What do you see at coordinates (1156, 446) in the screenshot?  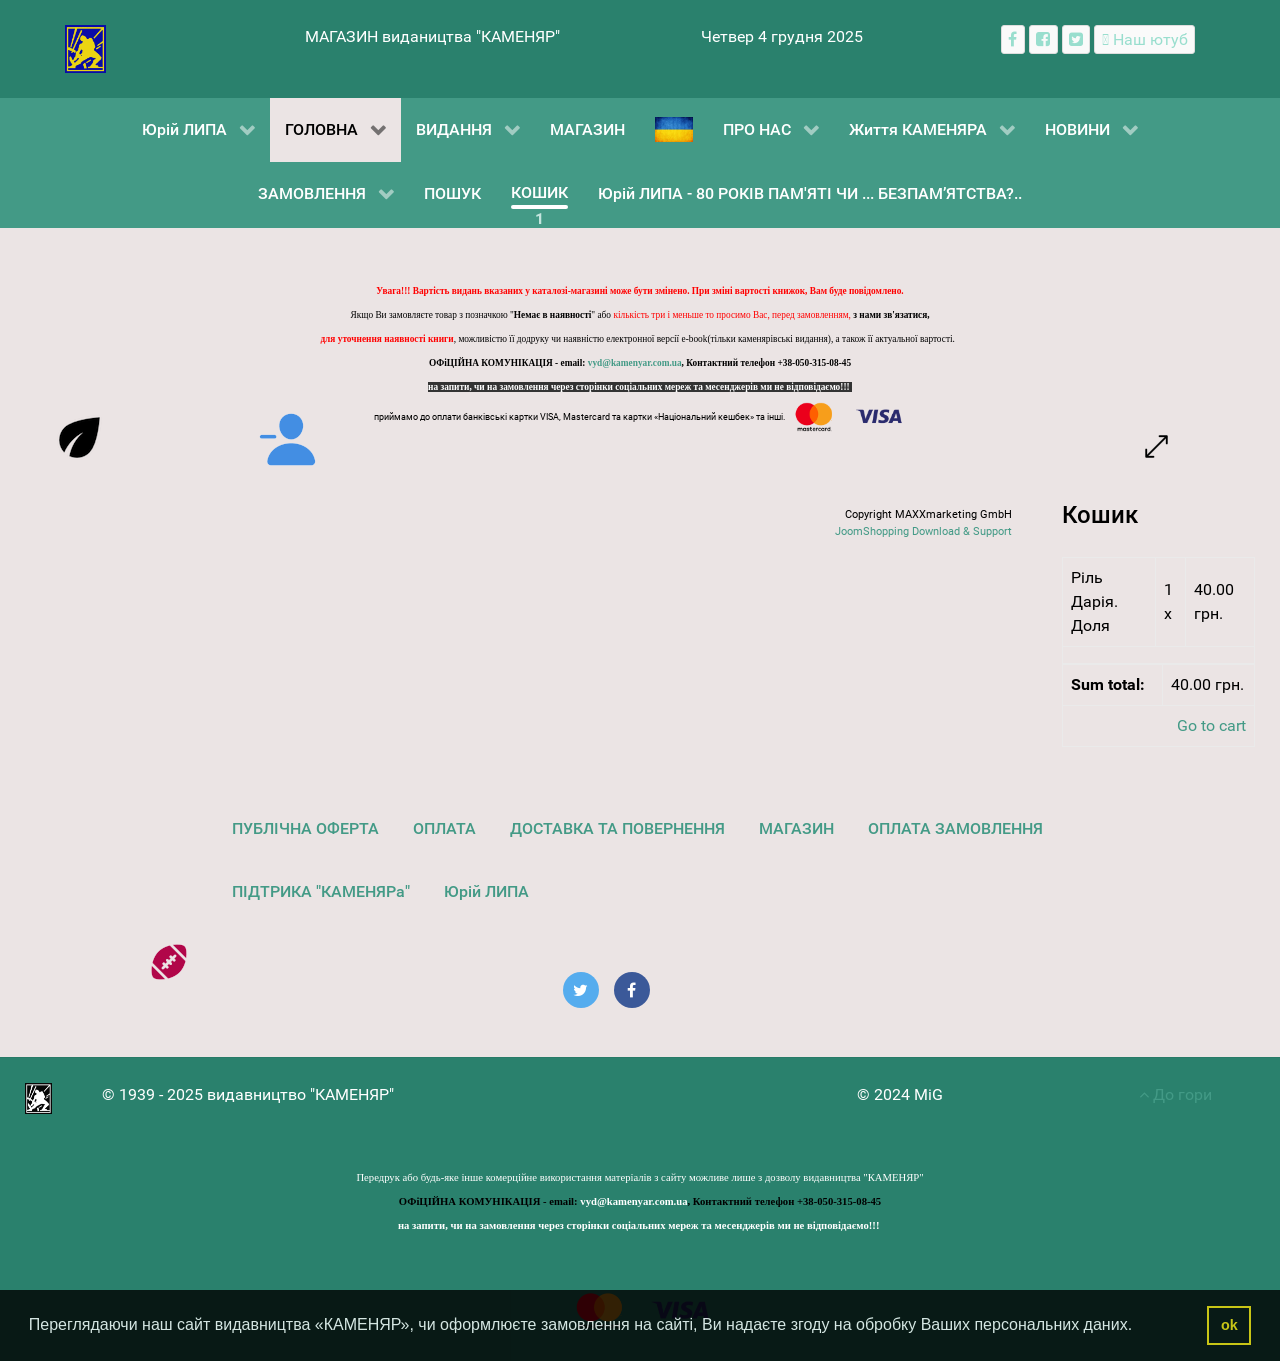 I see `resize a window or element` at bounding box center [1156, 446].